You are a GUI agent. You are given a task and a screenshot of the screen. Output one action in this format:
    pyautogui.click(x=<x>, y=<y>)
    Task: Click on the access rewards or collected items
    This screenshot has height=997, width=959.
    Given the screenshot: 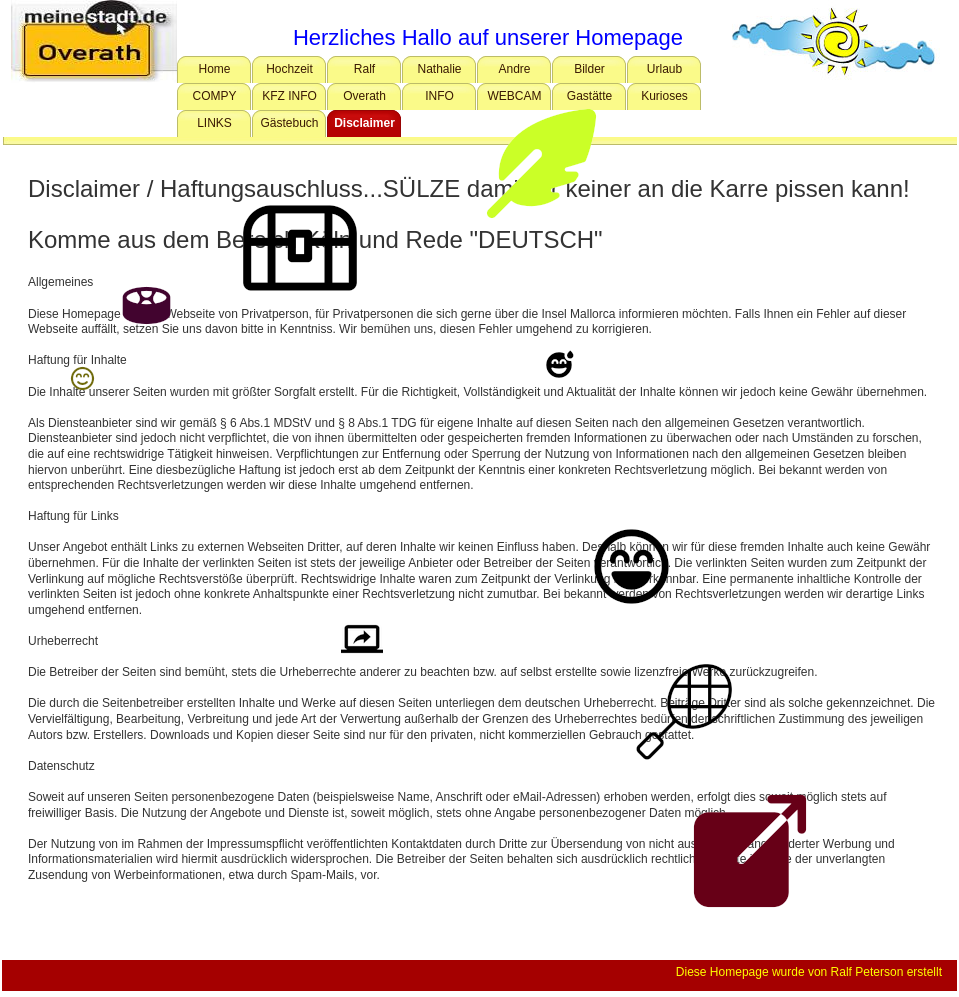 What is the action you would take?
    pyautogui.click(x=300, y=250)
    